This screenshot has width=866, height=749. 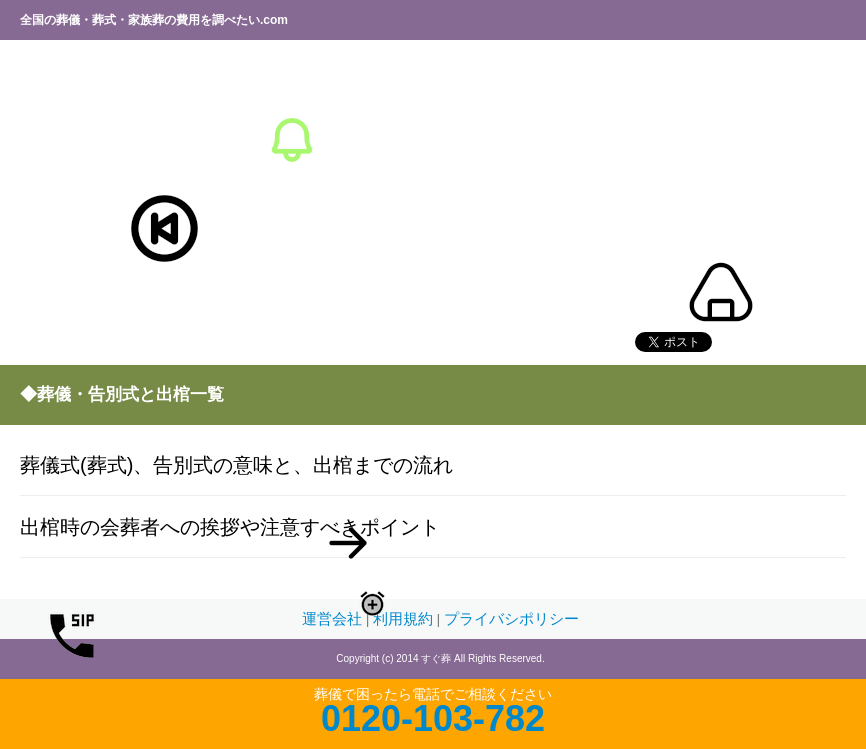 What do you see at coordinates (372, 603) in the screenshot?
I see `add a new alarm` at bounding box center [372, 603].